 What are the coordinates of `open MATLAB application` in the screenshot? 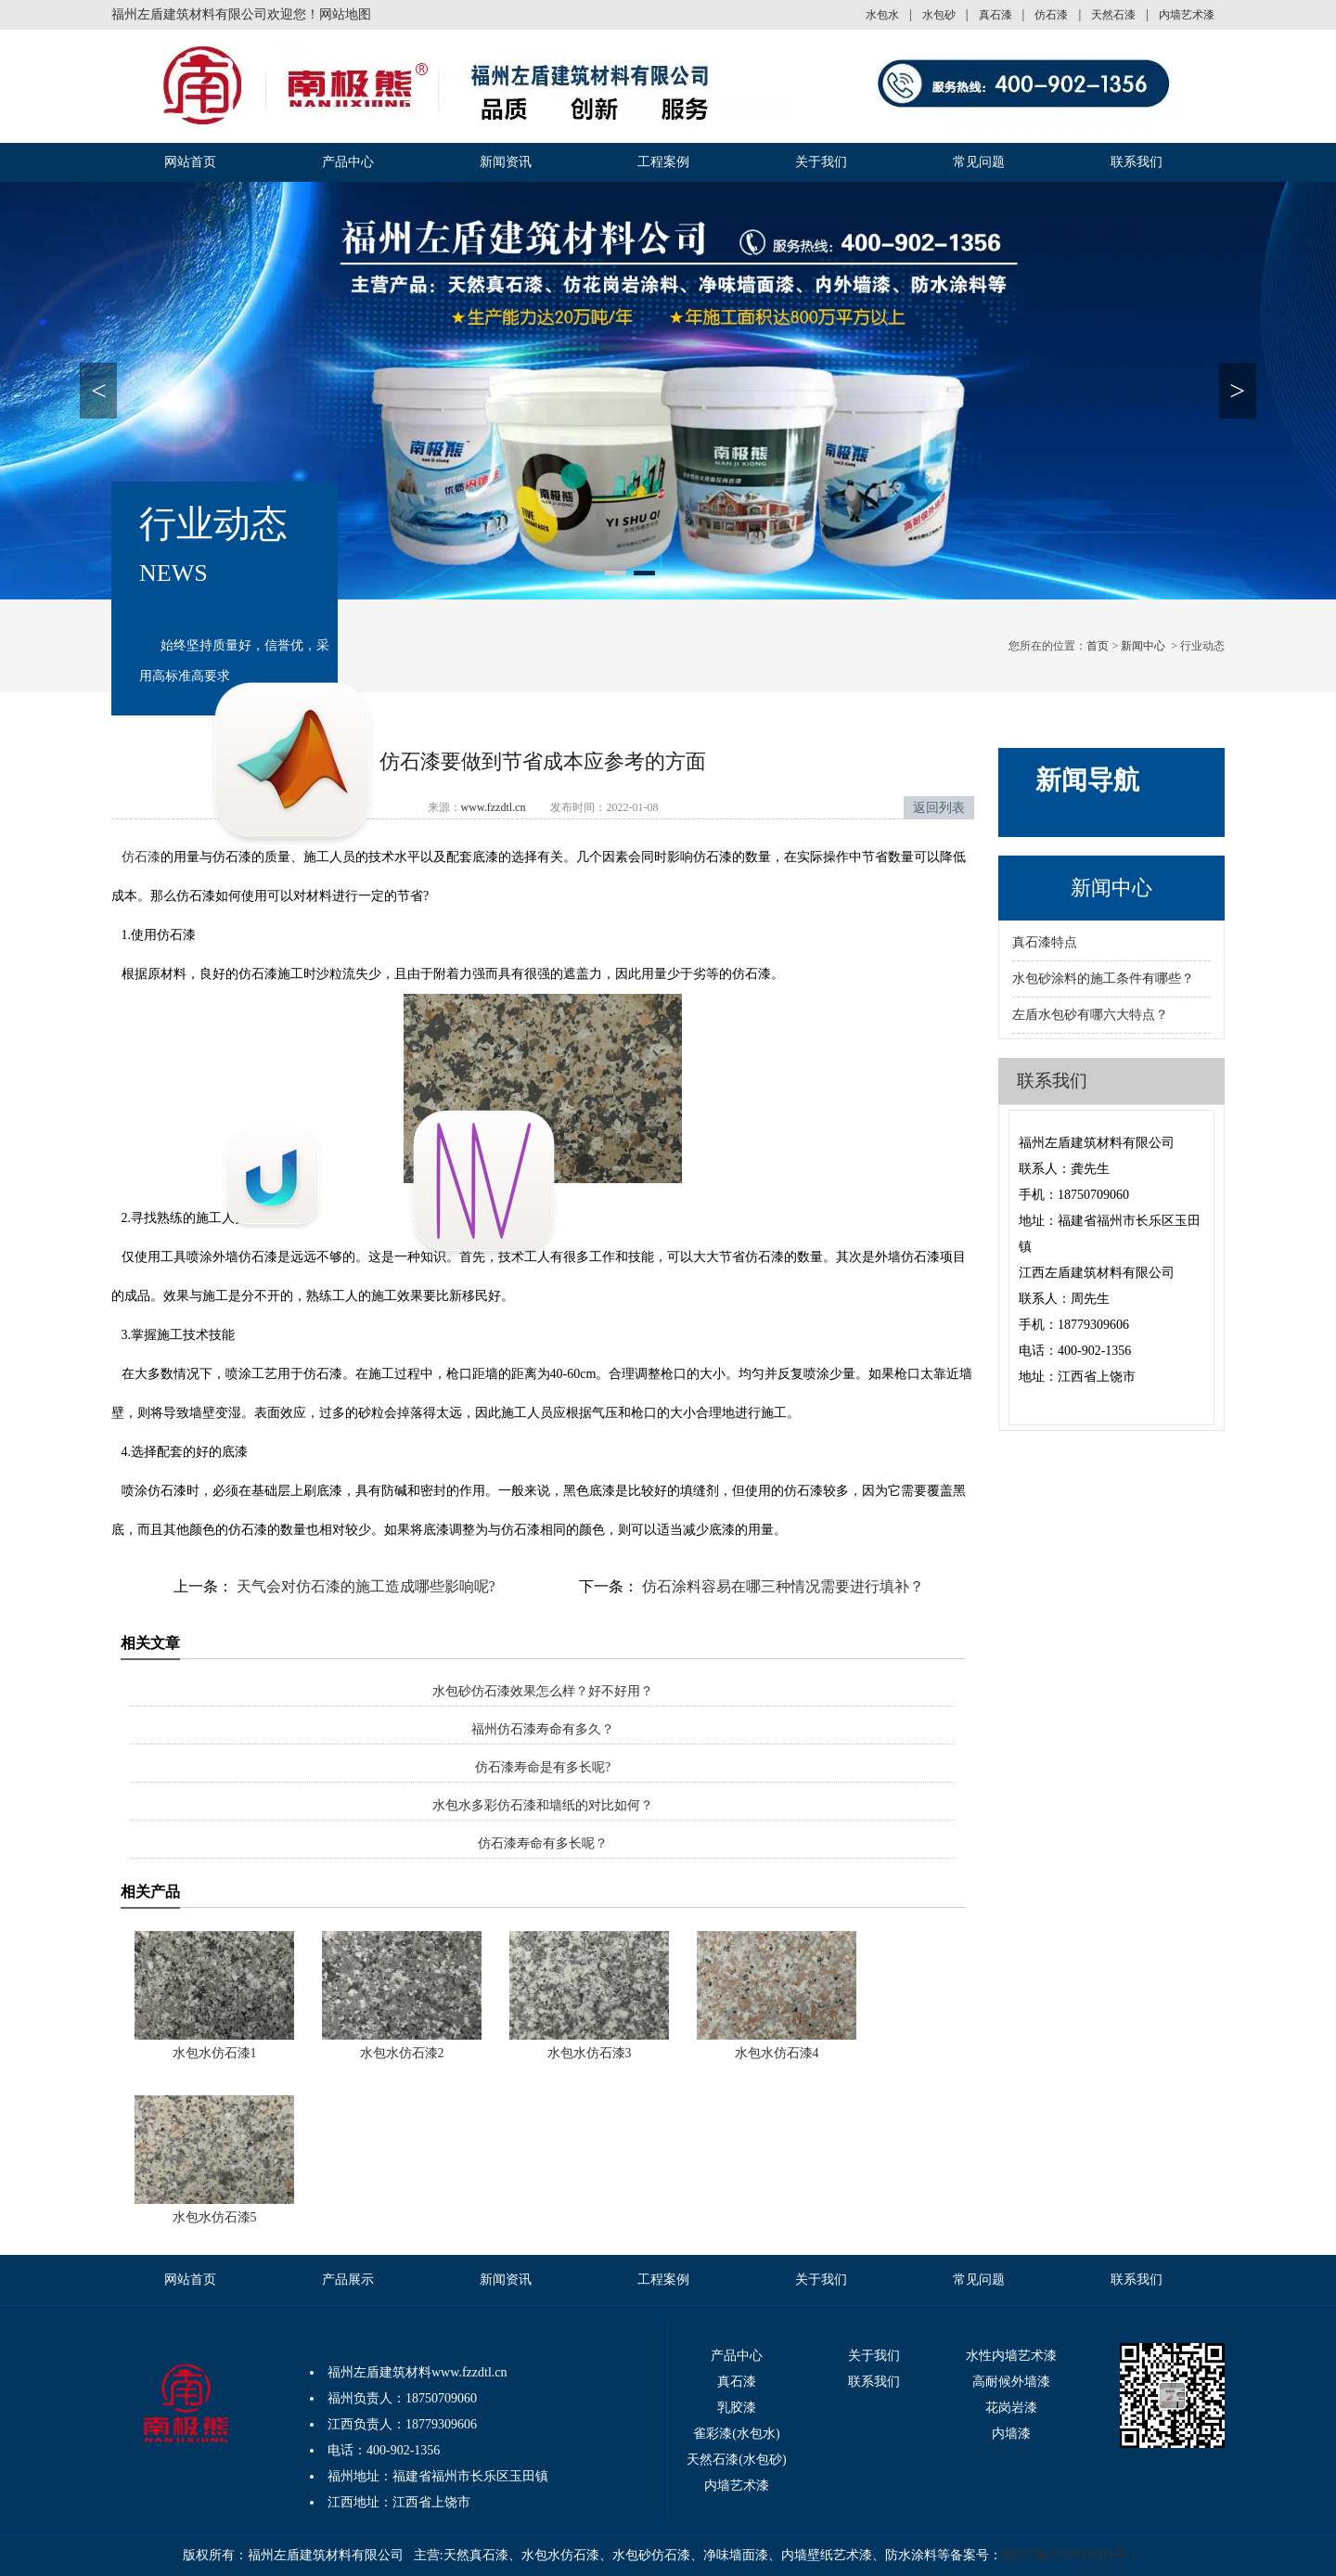 It's located at (292, 760).